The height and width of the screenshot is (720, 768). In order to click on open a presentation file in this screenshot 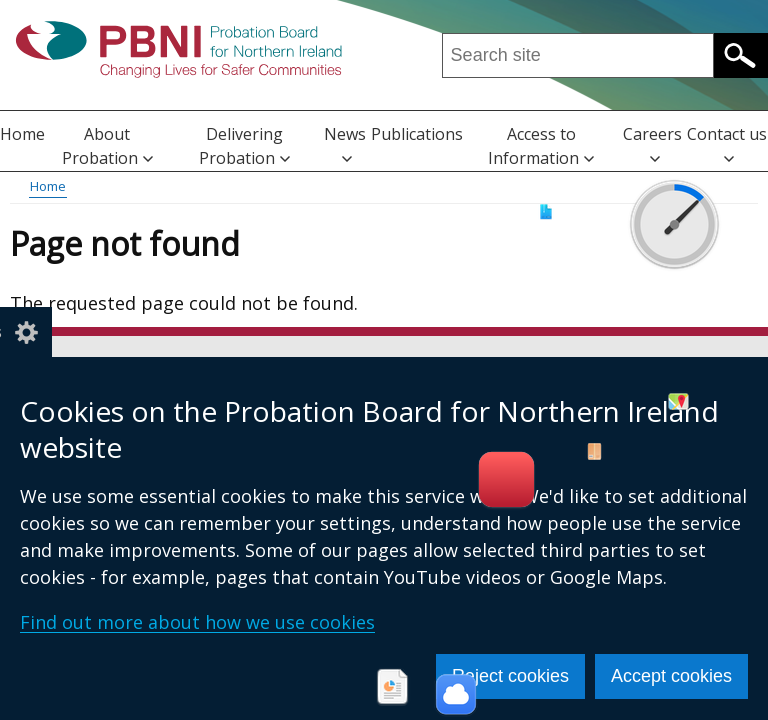, I will do `click(392, 686)`.